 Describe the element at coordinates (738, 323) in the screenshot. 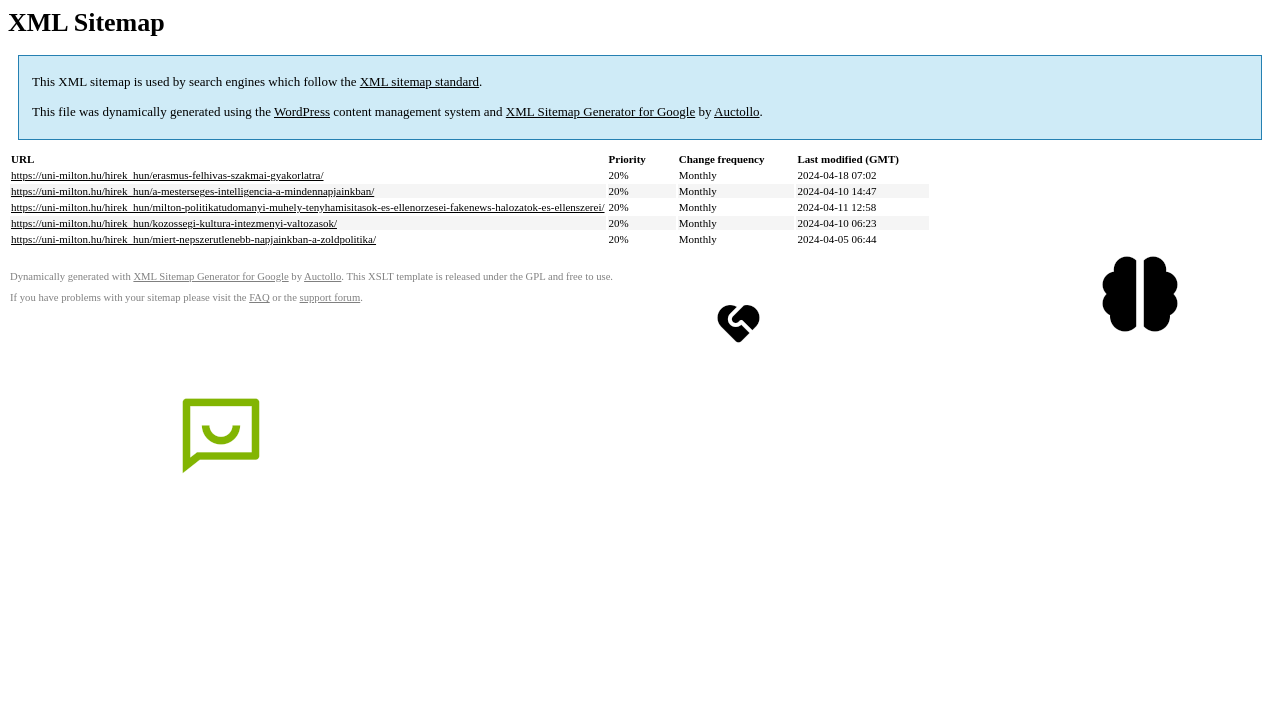

I see `access customer service or support` at that location.